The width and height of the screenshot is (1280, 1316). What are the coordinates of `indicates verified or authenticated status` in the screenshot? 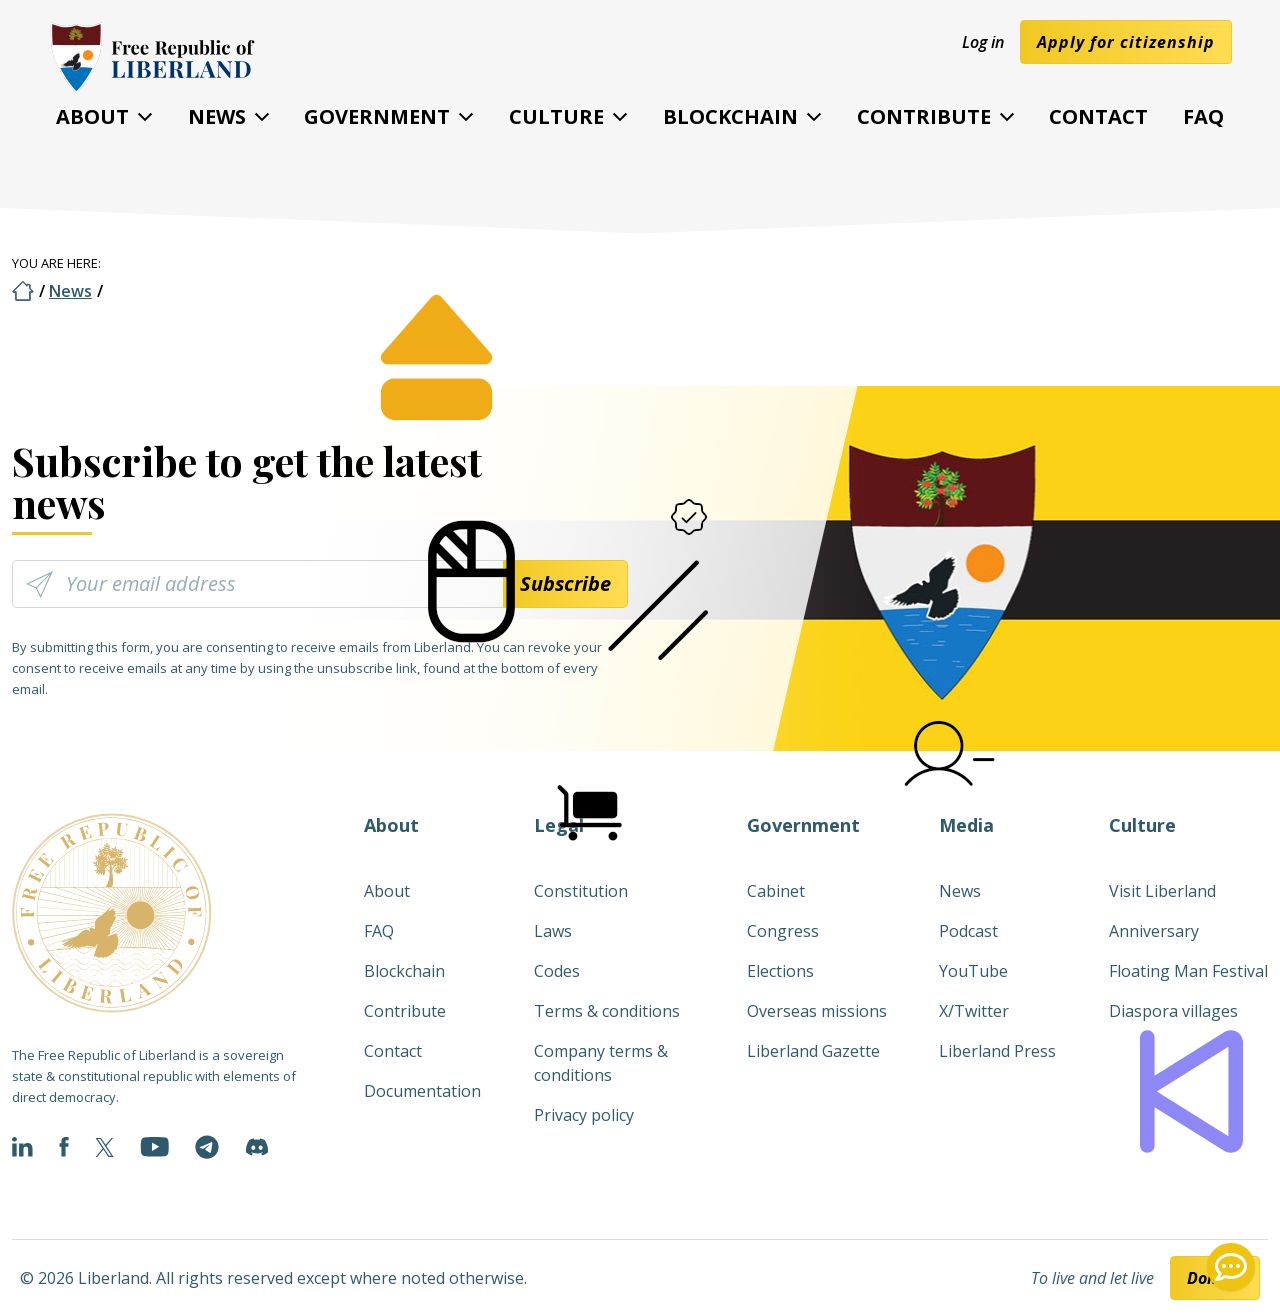 It's located at (689, 517).